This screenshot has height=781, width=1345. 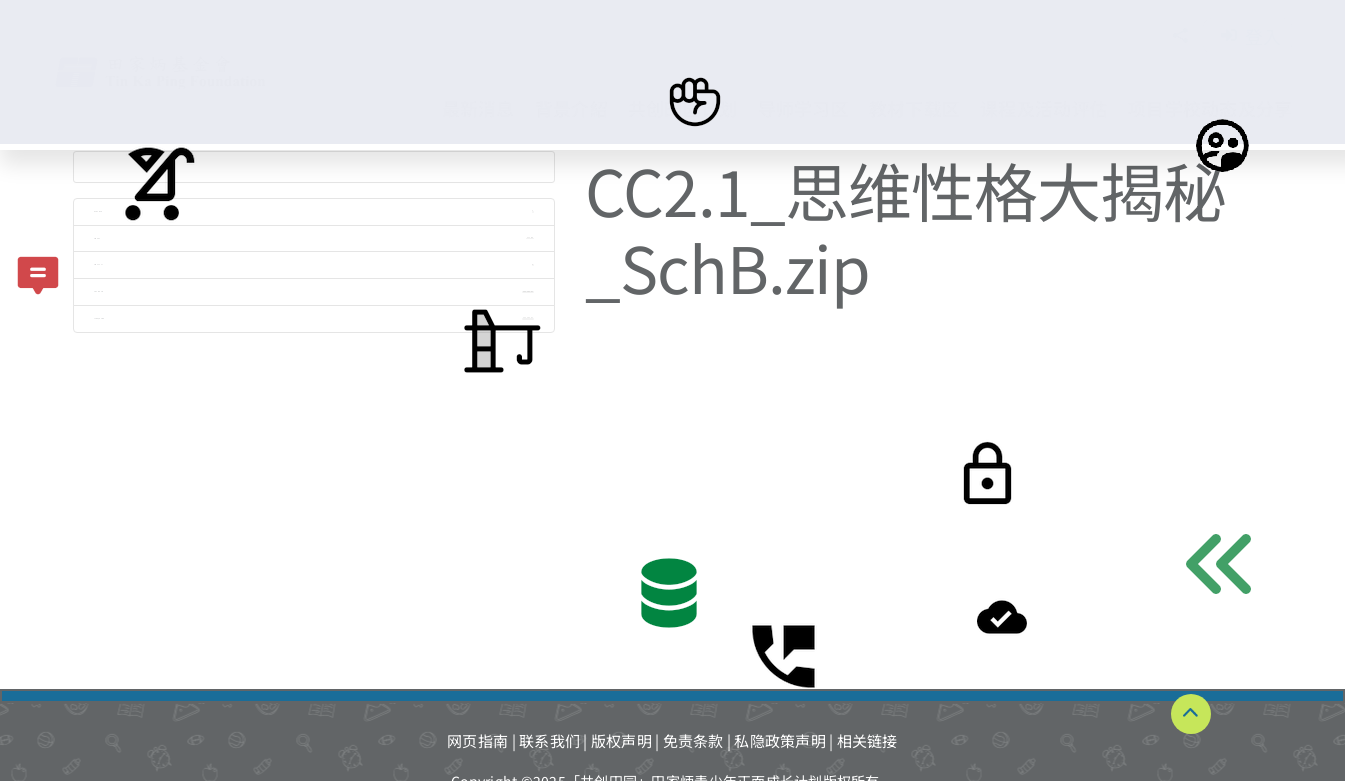 I want to click on go back to the beginning, so click(x=1221, y=564).